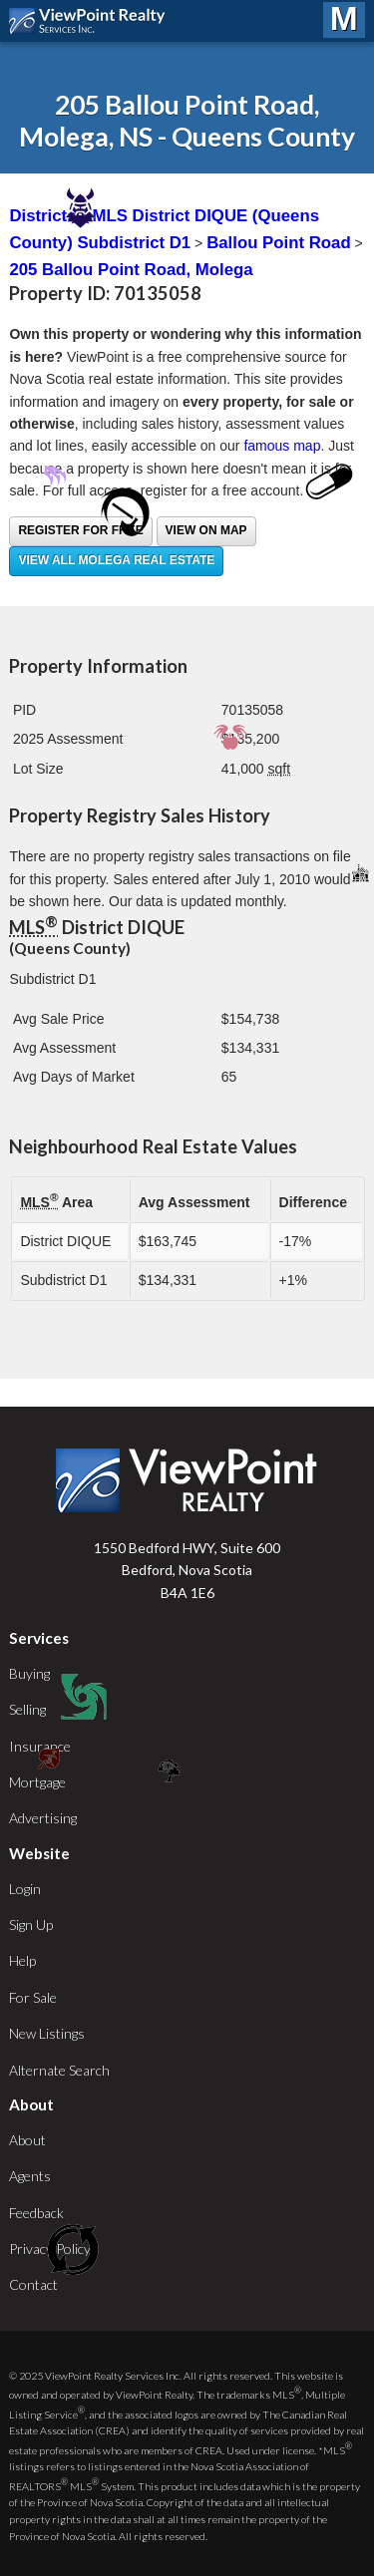  I want to click on access treehouse or hideout feature, so click(170, 1771).